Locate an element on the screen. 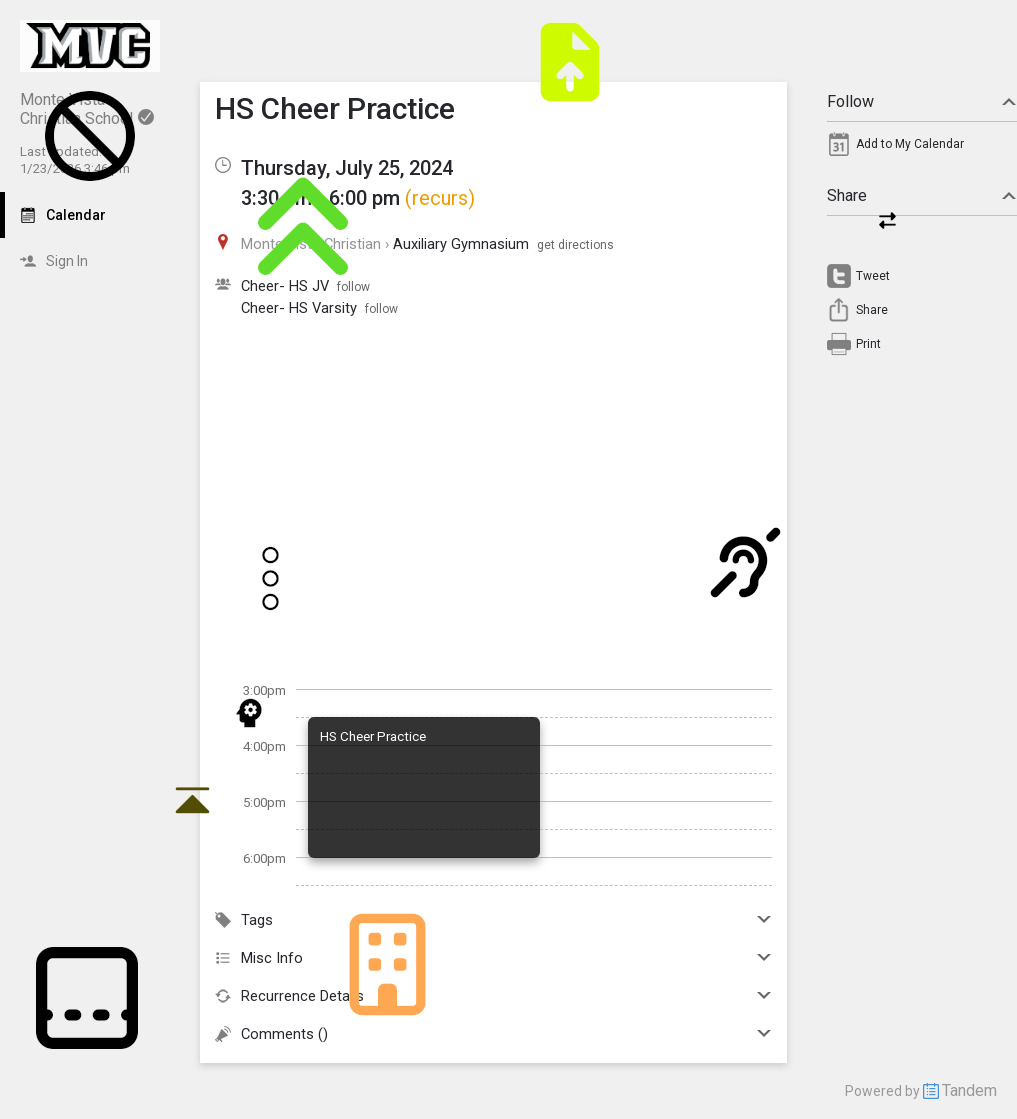 The width and height of the screenshot is (1017, 1119). open more options menu is located at coordinates (270, 578).